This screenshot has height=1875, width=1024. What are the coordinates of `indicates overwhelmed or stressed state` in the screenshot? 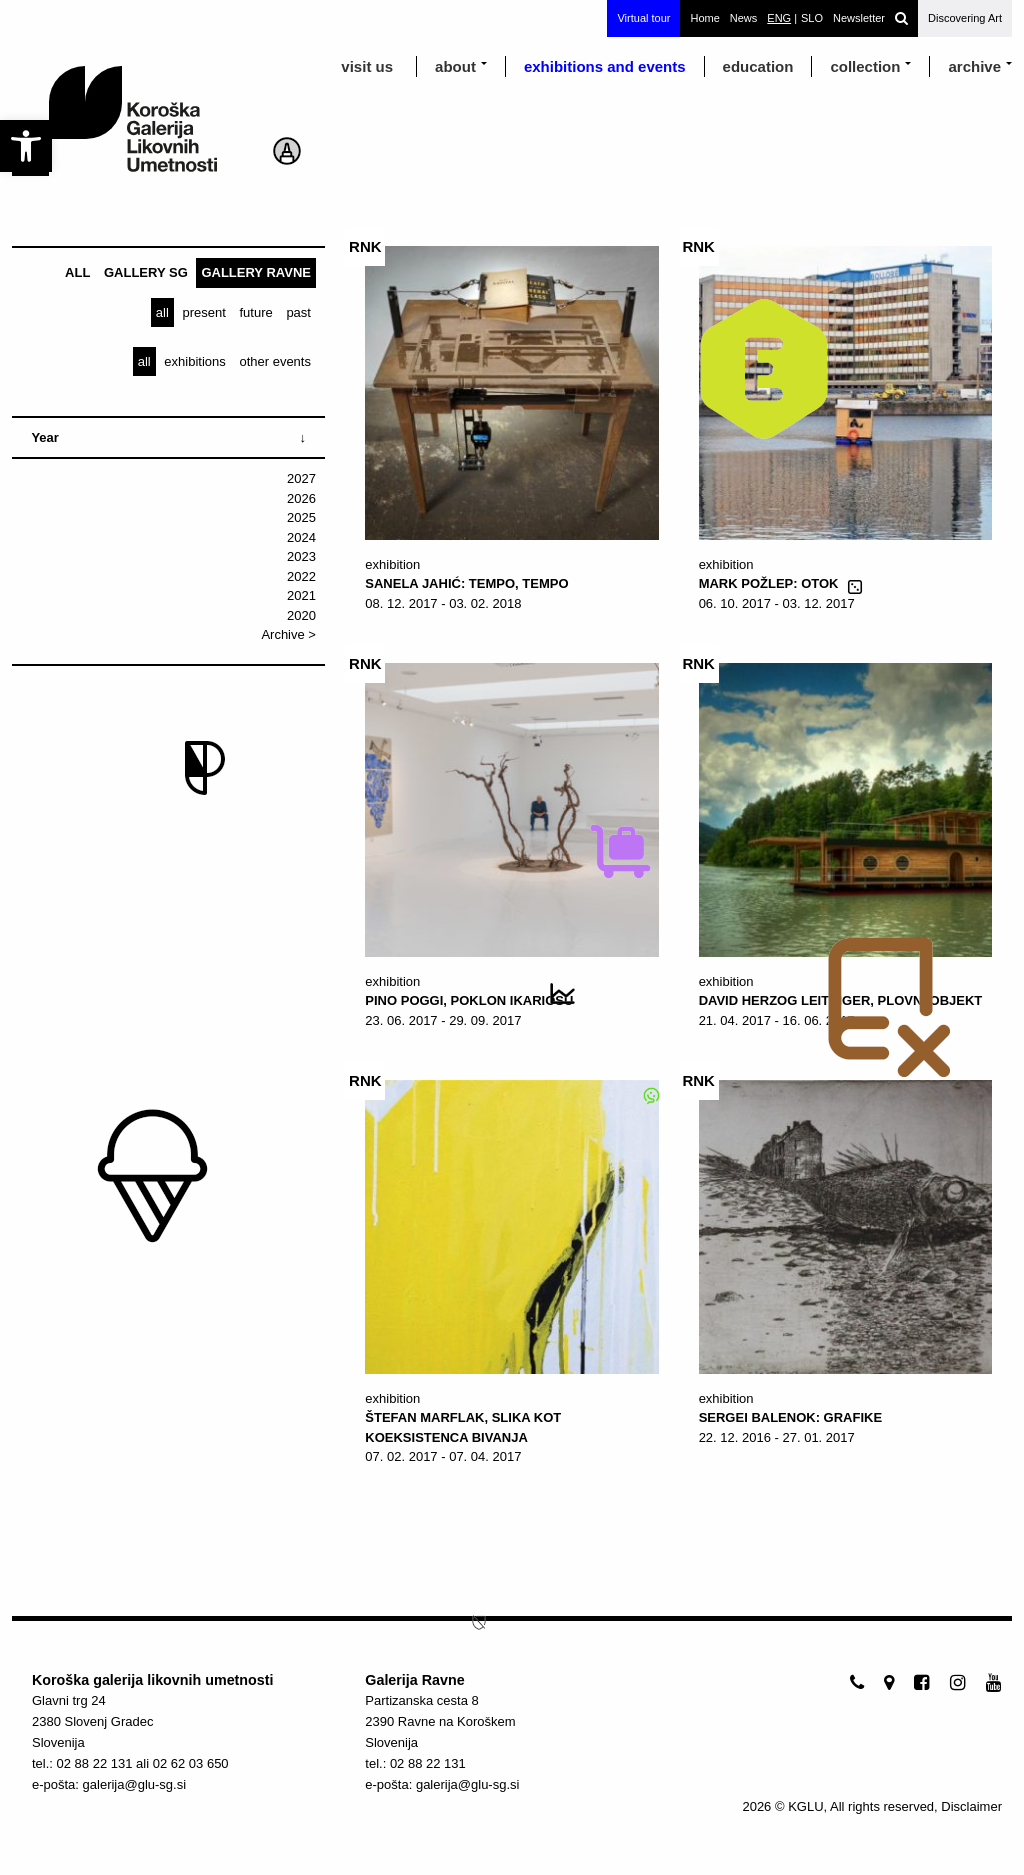 It's located at (651, 1095).